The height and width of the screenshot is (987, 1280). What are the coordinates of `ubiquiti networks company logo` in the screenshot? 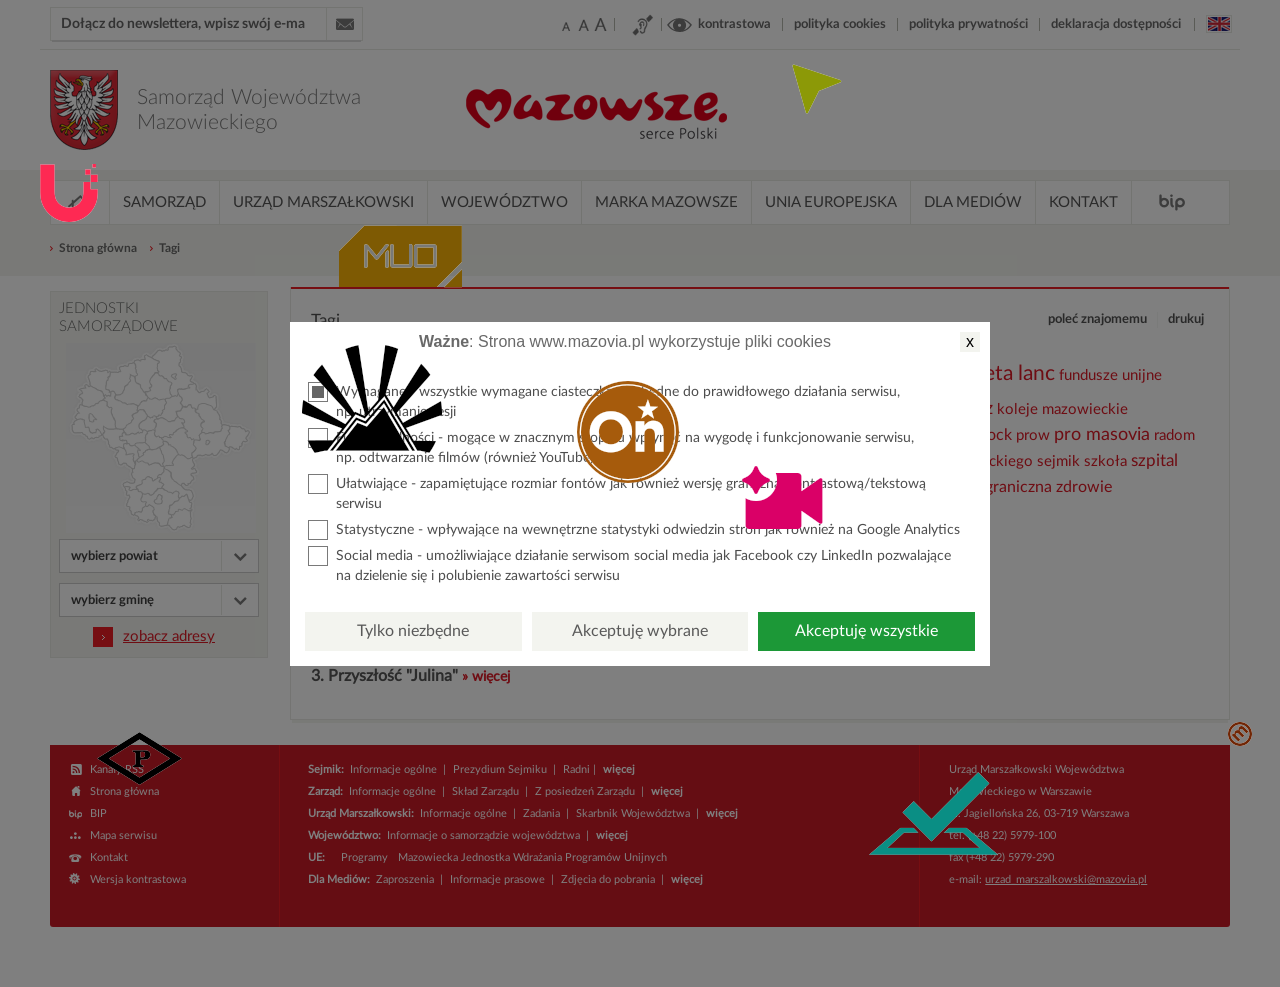 It's located at (69, 193).